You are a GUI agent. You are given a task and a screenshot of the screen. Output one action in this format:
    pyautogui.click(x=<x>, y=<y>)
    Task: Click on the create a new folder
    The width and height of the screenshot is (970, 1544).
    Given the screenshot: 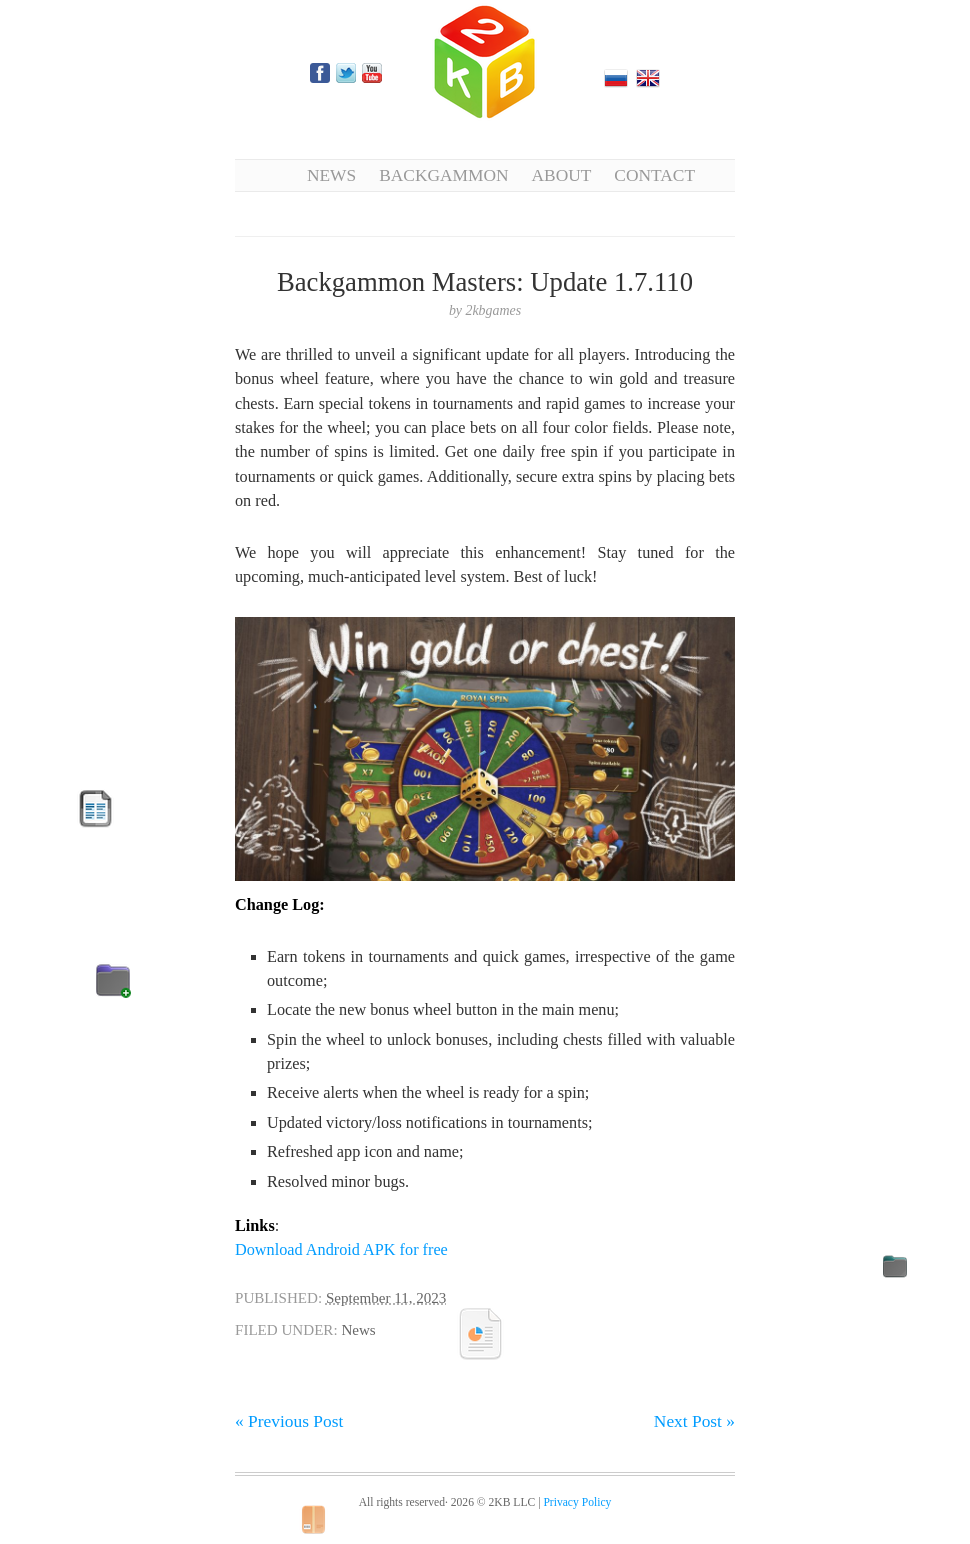 What is the action you would take?
    pyautogui.click(x=113, y=980)
    